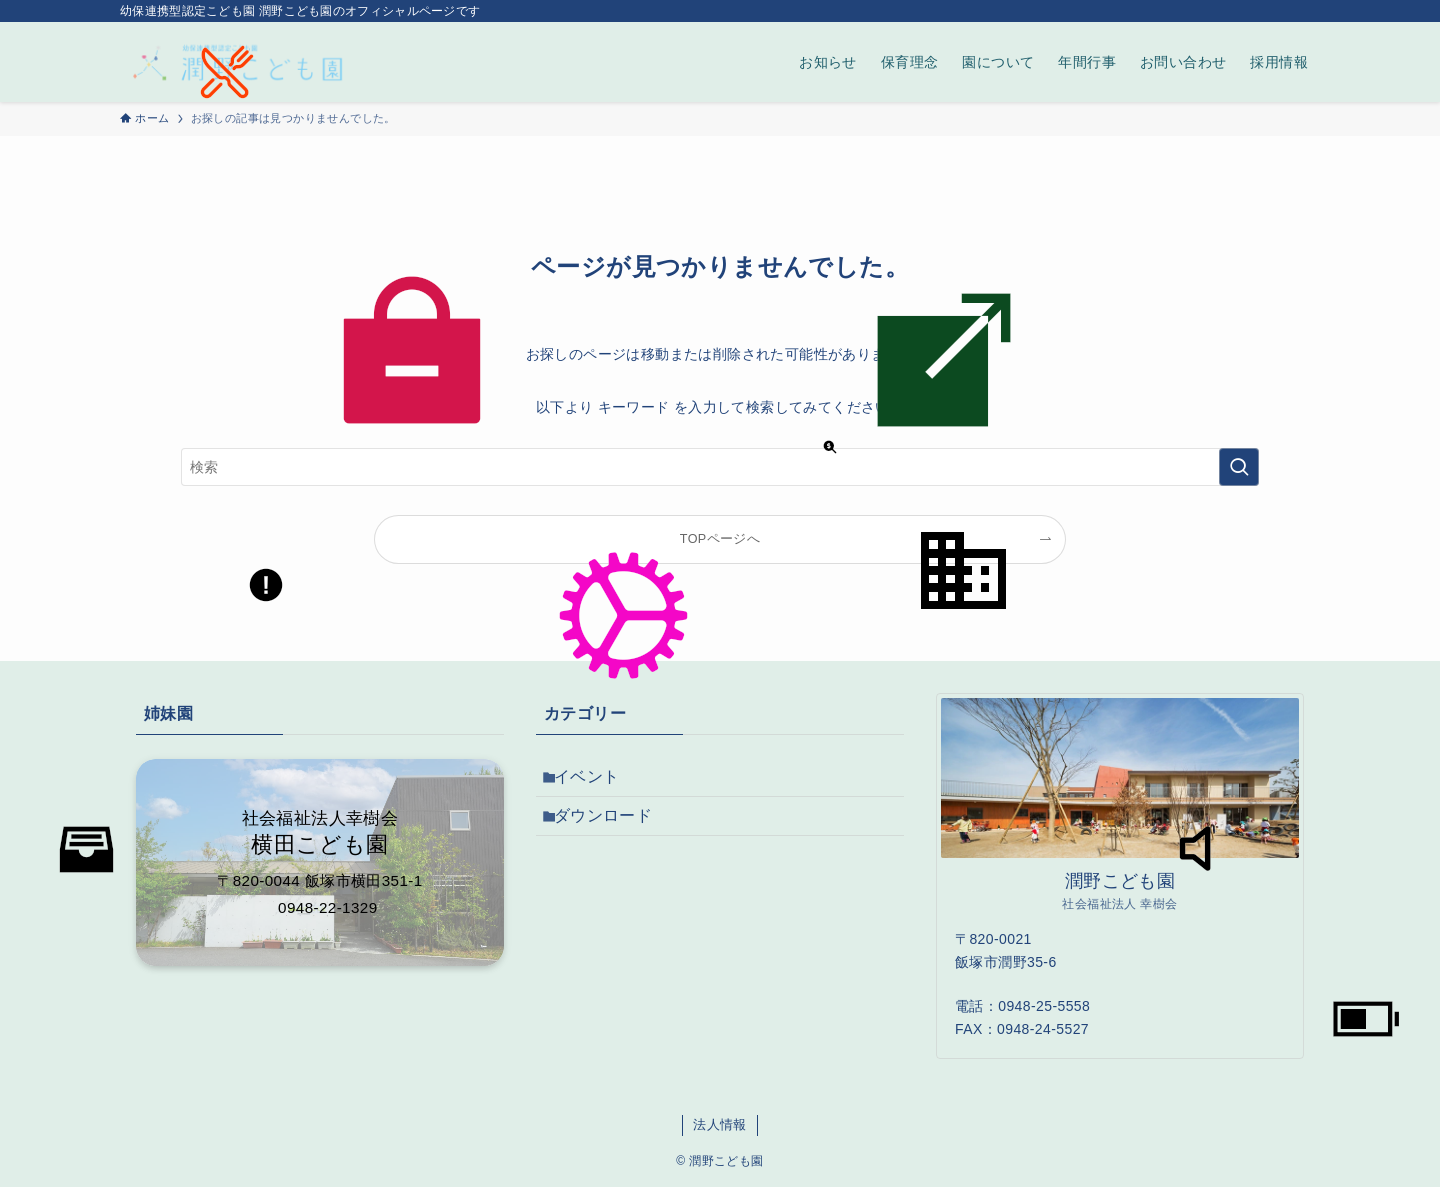 Image resolution: width=1440 pixels, height=1187 pixels. I want to click on adjust volume settings, so click(1210, 848).